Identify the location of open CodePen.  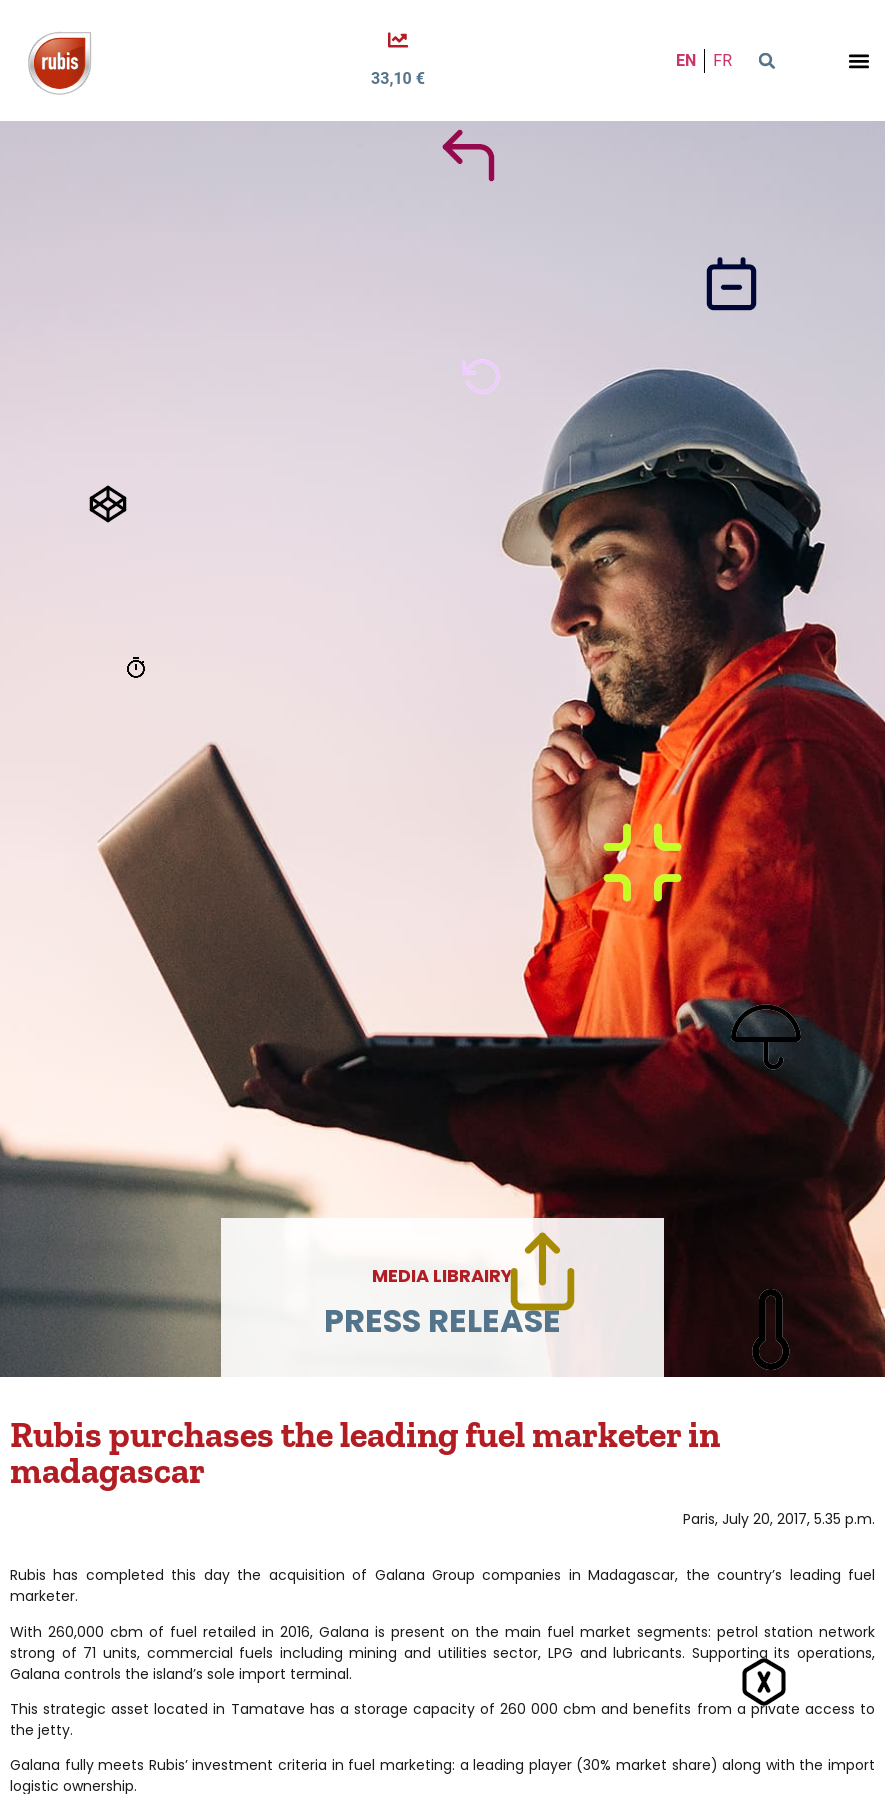
(108, 504).